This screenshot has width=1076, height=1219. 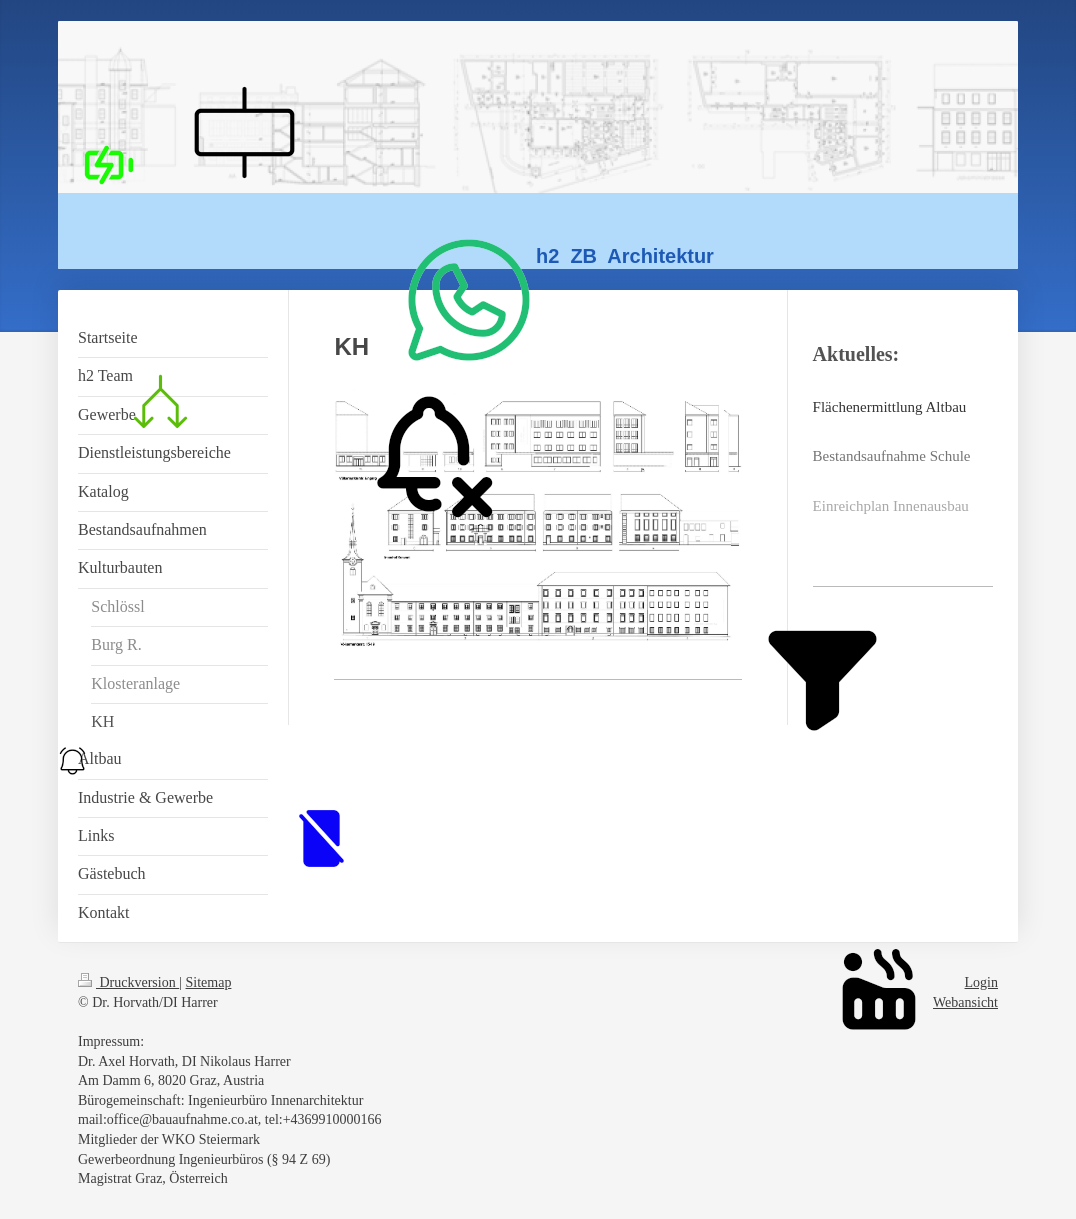 I want to click on align object to horizontal center, so click(x=244, y=132).